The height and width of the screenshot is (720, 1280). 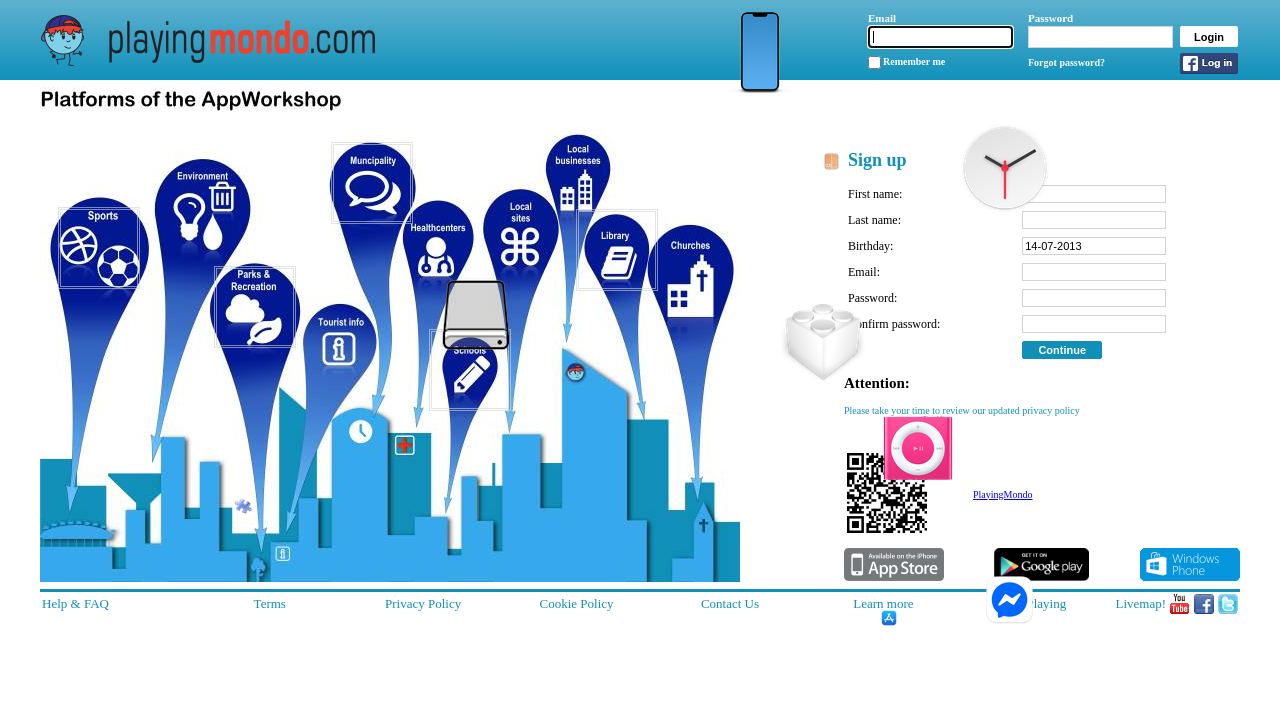 I want to click on indicates an add-on or plugin file type, so click(x=243, y=506).